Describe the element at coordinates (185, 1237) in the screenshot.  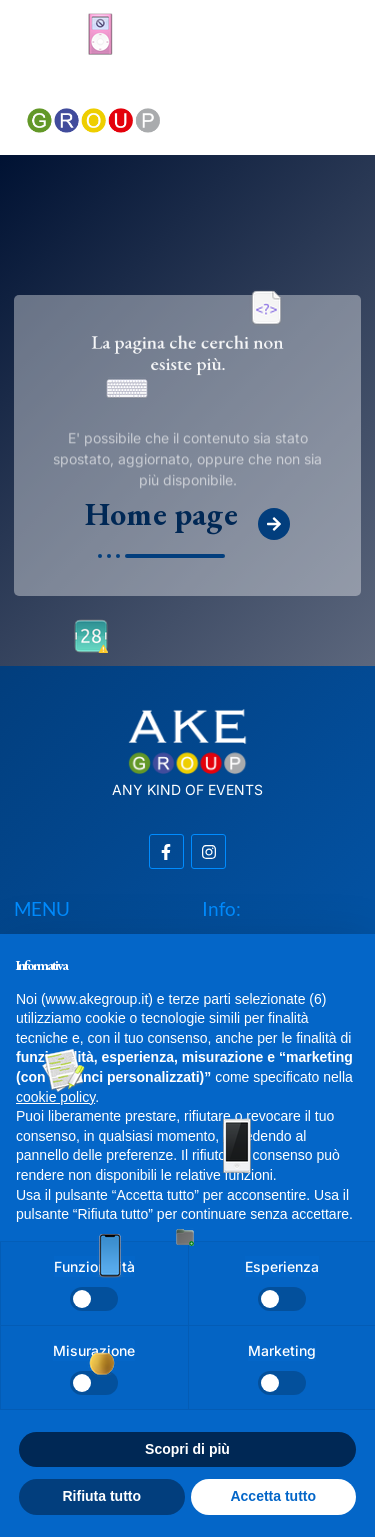
I see `create a new folder` at that location.